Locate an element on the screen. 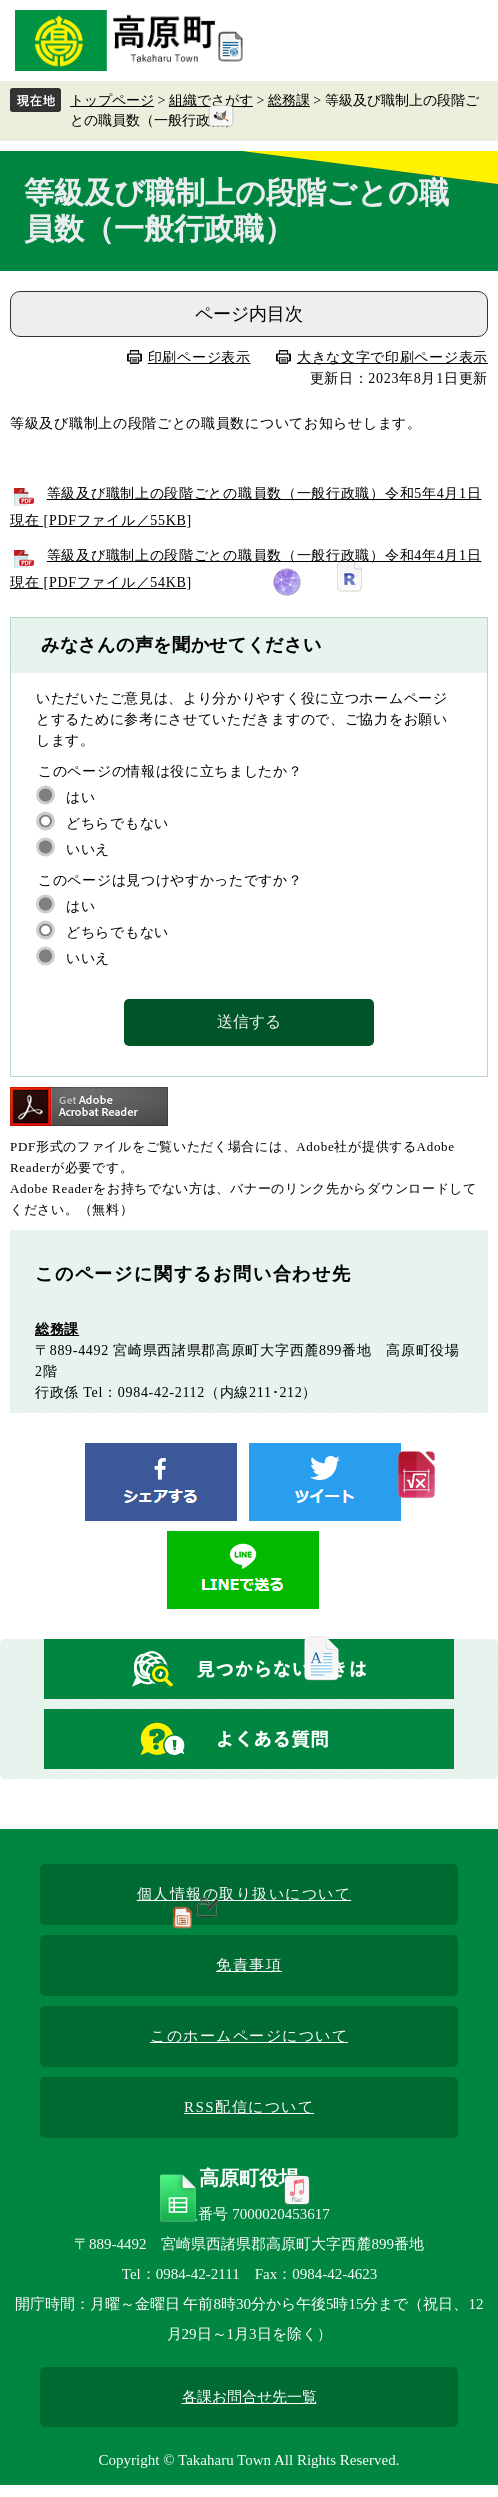 The image size is (498, 2497). compressed GIMP project file is located at coordinates (221, 115).